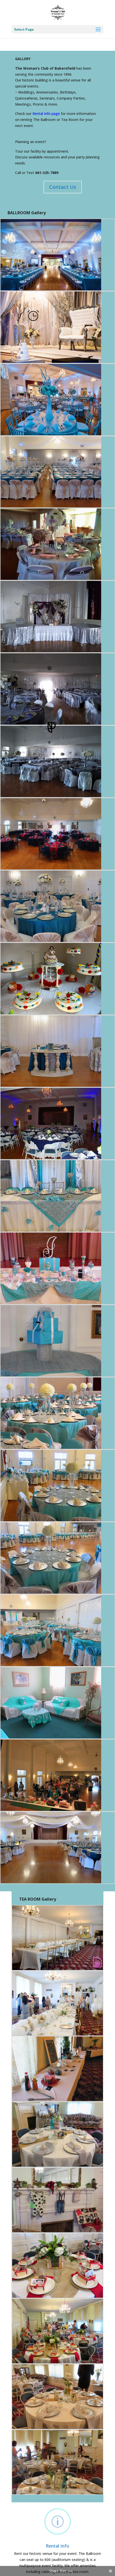 Image resolution: width=115 pixels, height=2576 pixels. What do you see at coordinates (48, 1094) in the screenshot?
I see `indicates a blocked or prohibited action` at bounding box center [48, 1094].